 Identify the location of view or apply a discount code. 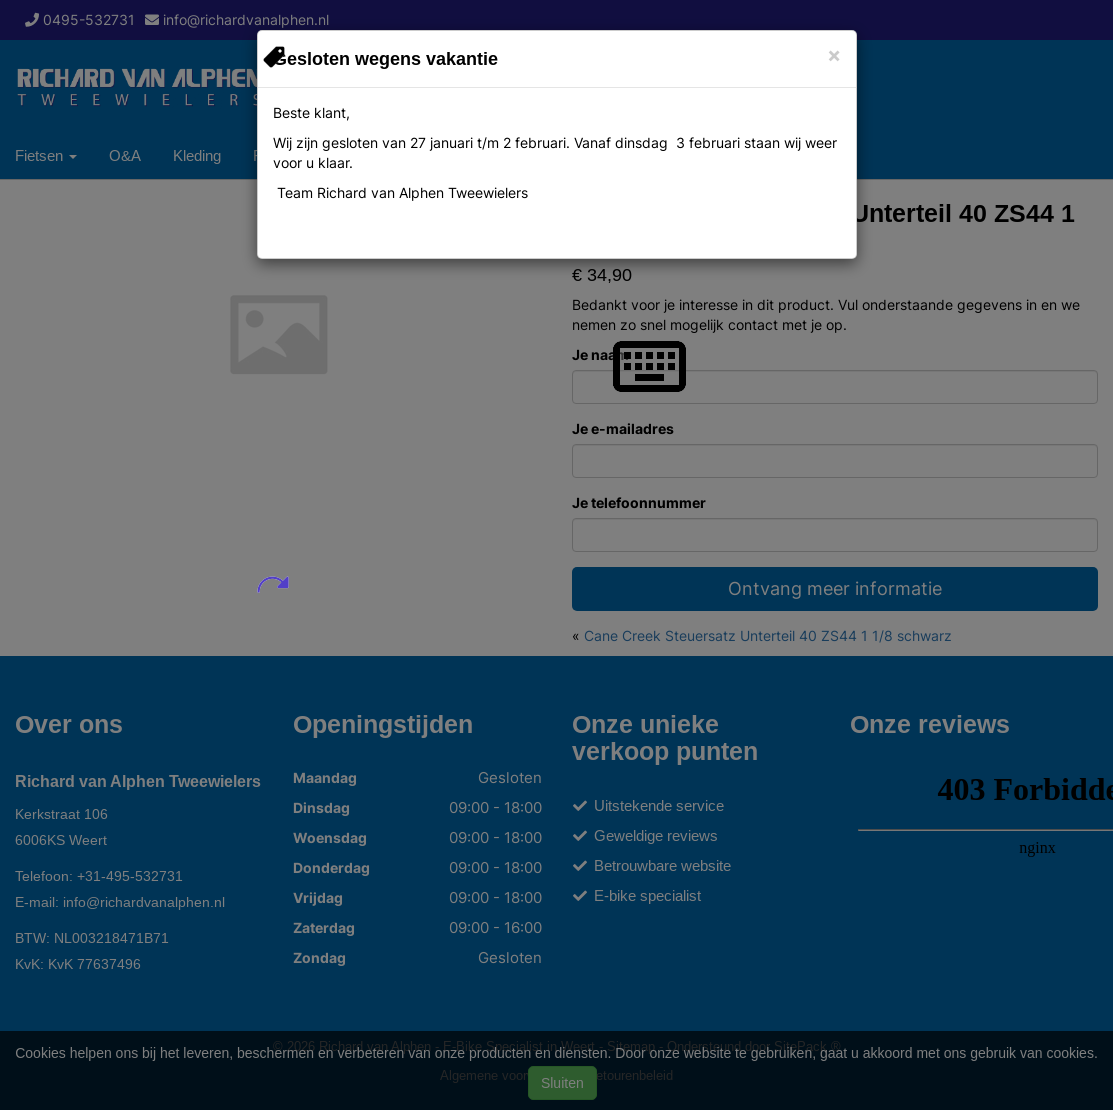
(274, 57).